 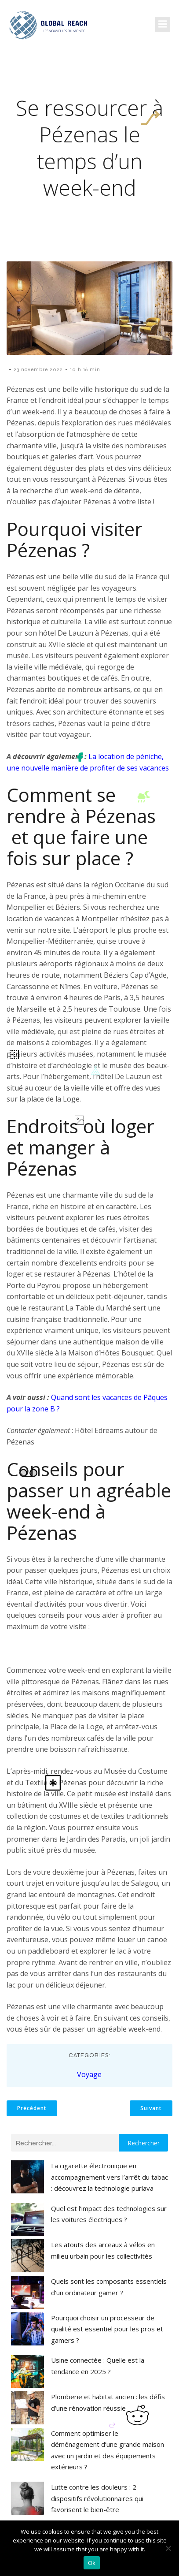 What do you see at coordinates (144, 797) in the screenshot?
I see `indicates nighttime rain in weather forecast` at bounding box center [144, 797].